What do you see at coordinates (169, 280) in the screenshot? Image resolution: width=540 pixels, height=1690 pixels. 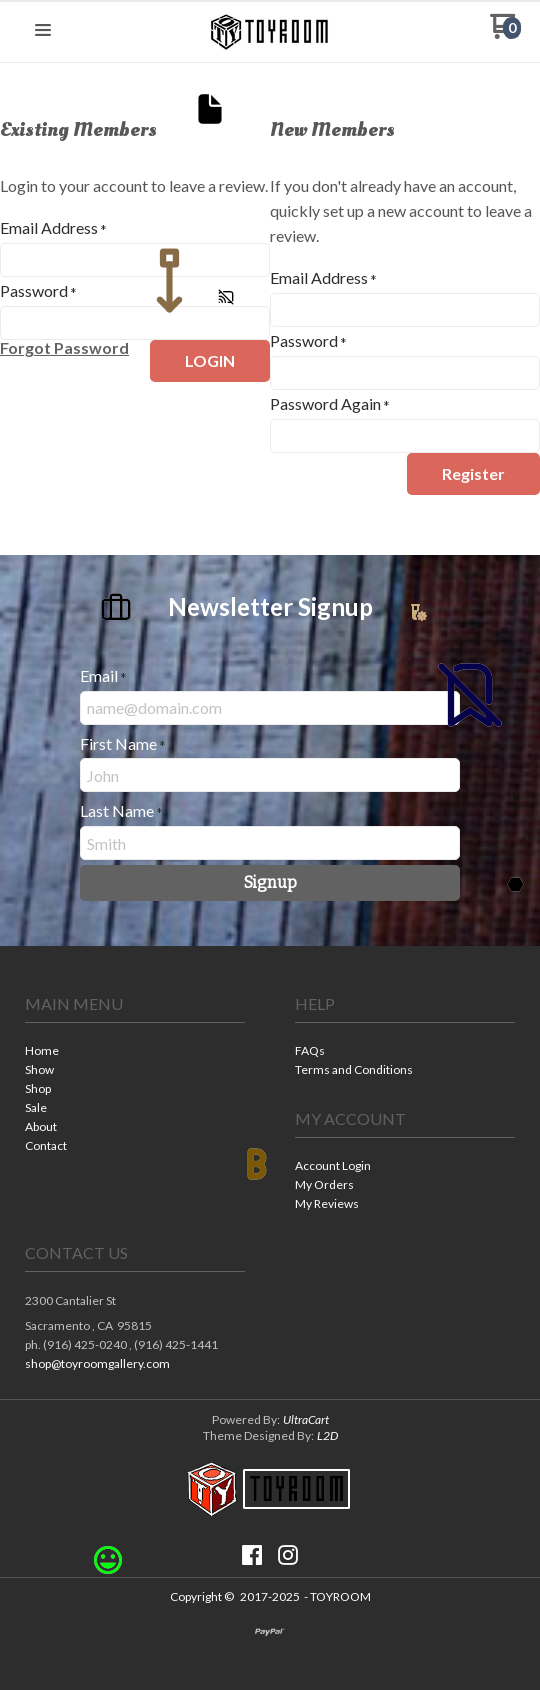 I see `move item down in a list or queue` at bounding box center [169, 280].